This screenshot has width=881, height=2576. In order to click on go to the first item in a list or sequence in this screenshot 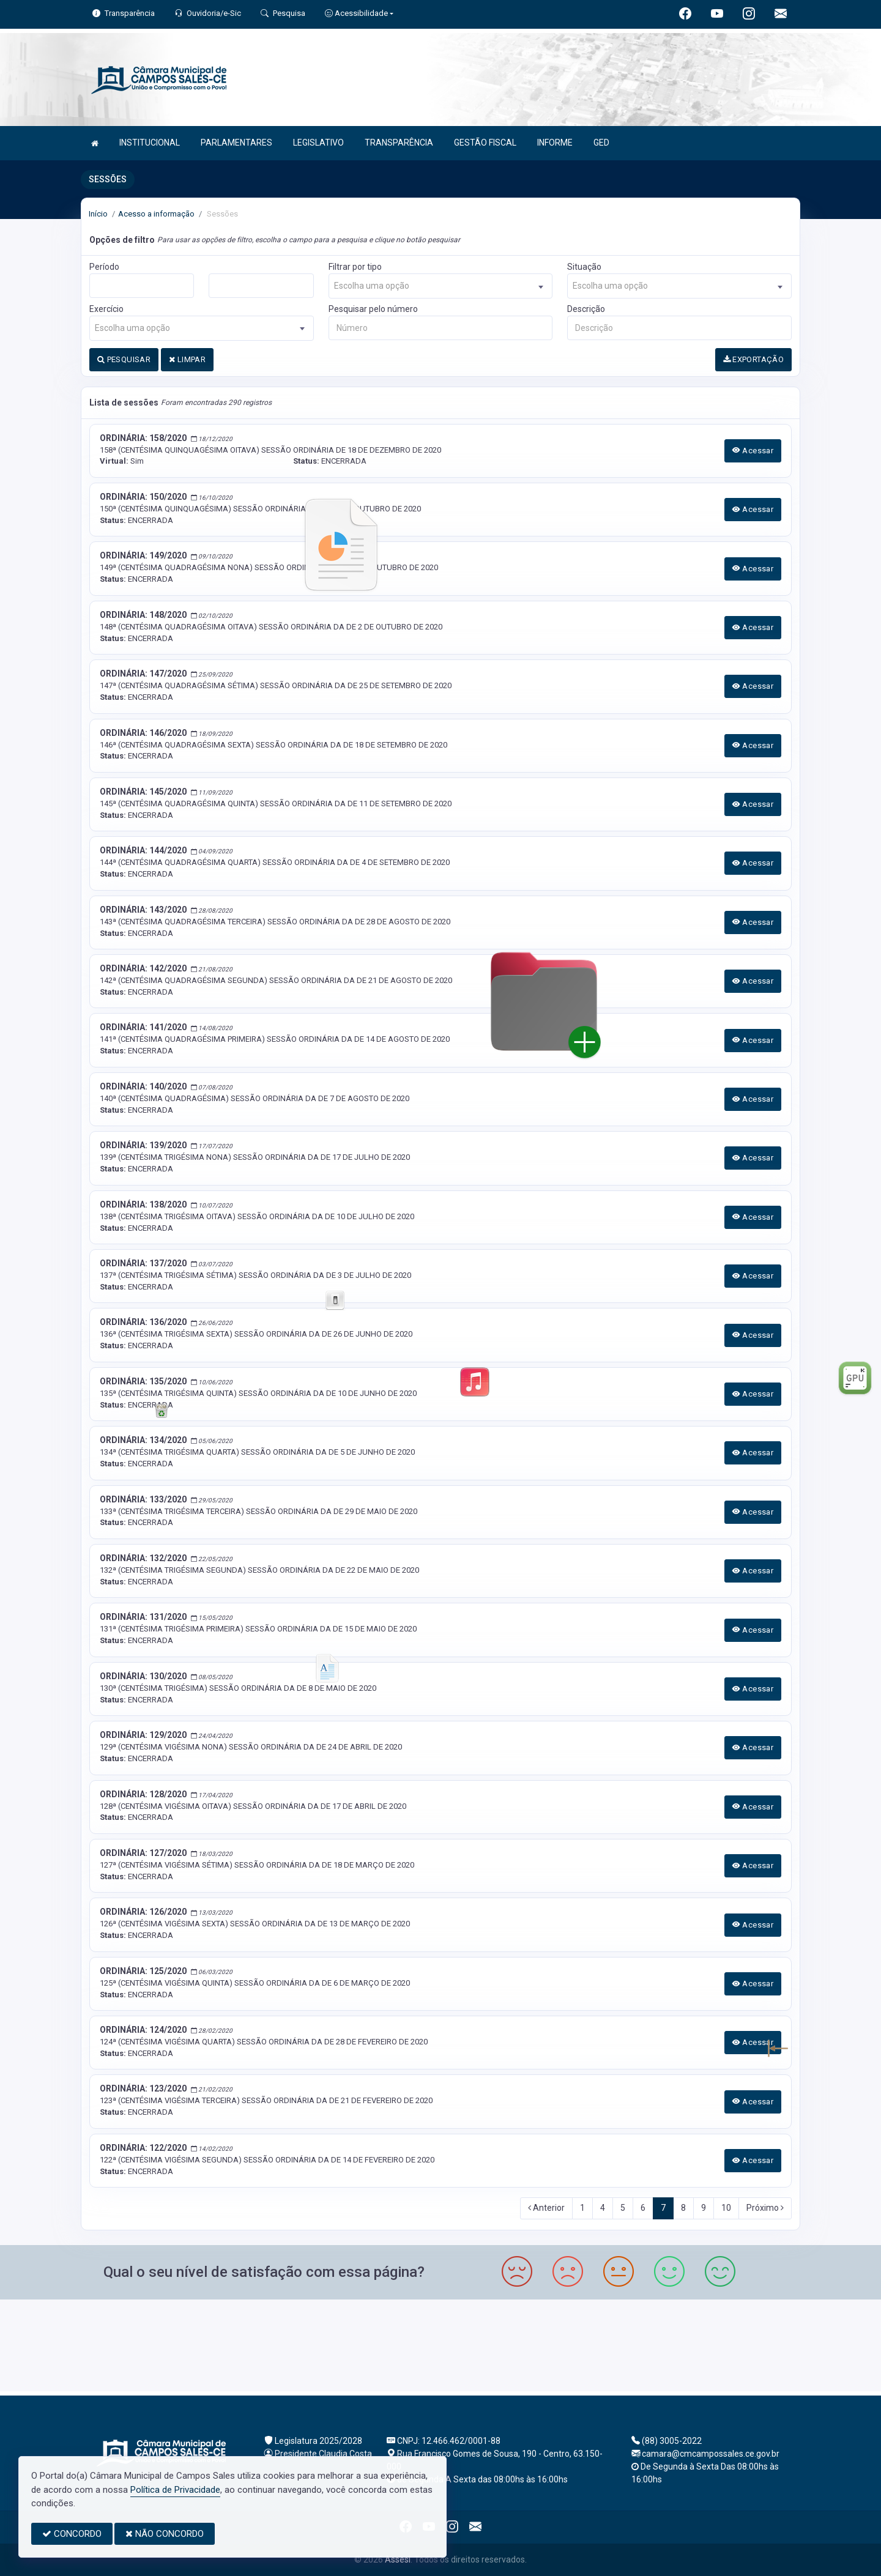, I will do `click(778, 2048)`.